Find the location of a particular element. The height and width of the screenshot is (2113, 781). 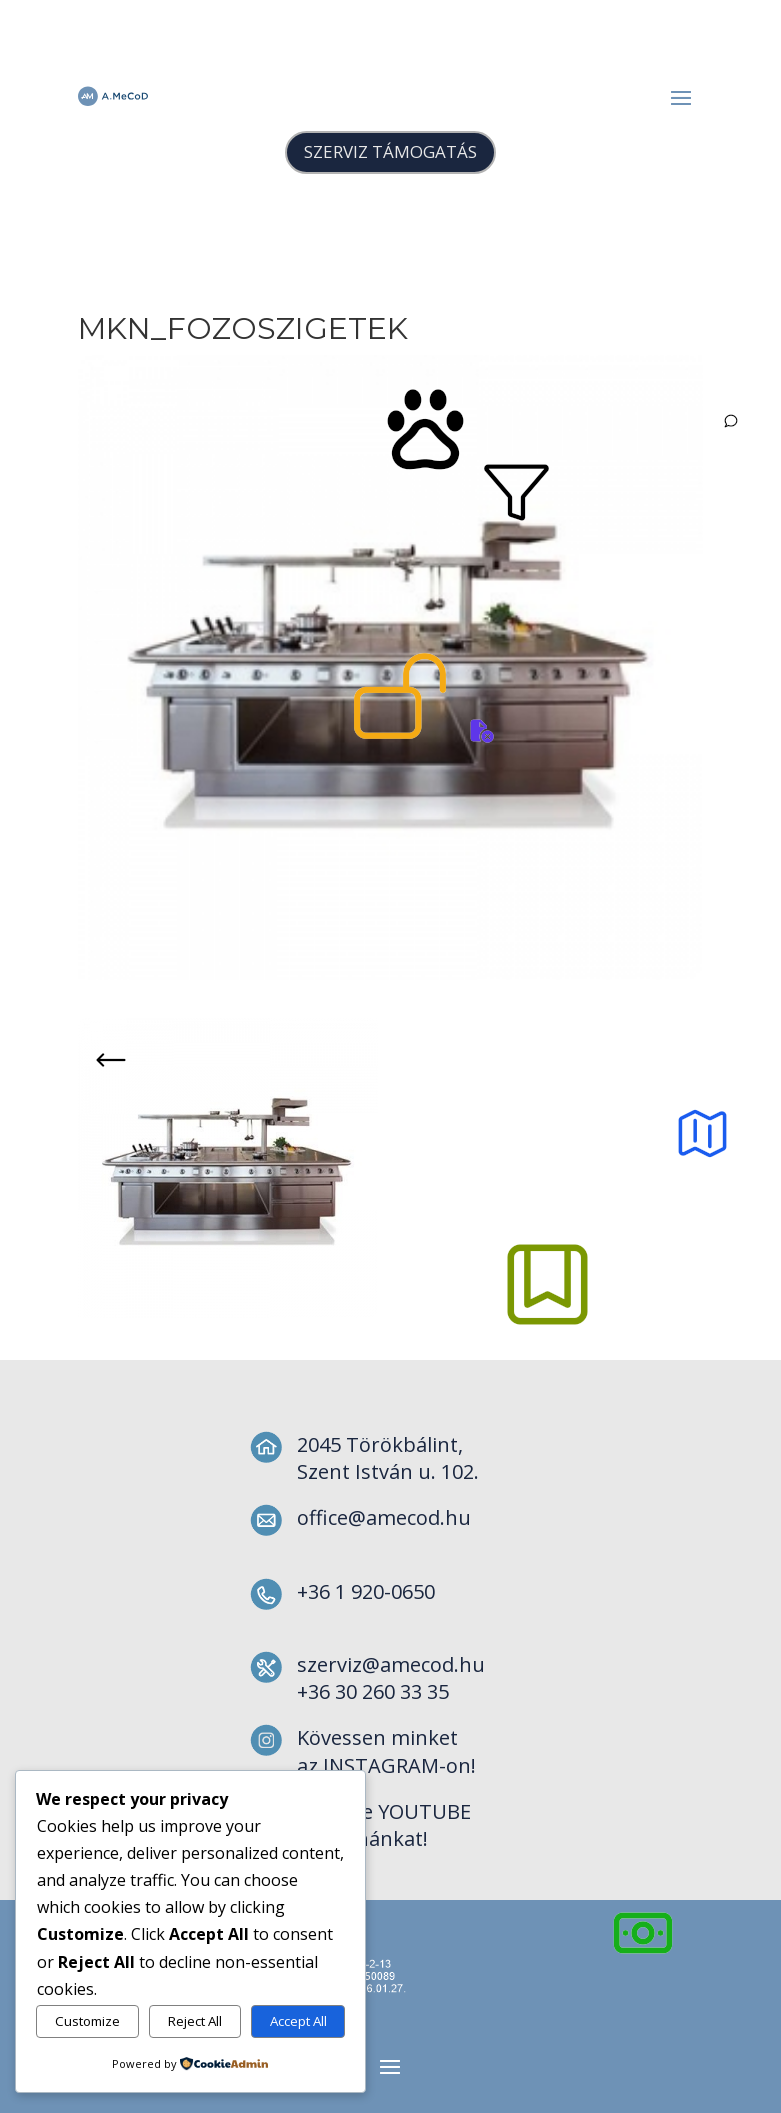

open baidu search engine is located at coordinates (425, 431).